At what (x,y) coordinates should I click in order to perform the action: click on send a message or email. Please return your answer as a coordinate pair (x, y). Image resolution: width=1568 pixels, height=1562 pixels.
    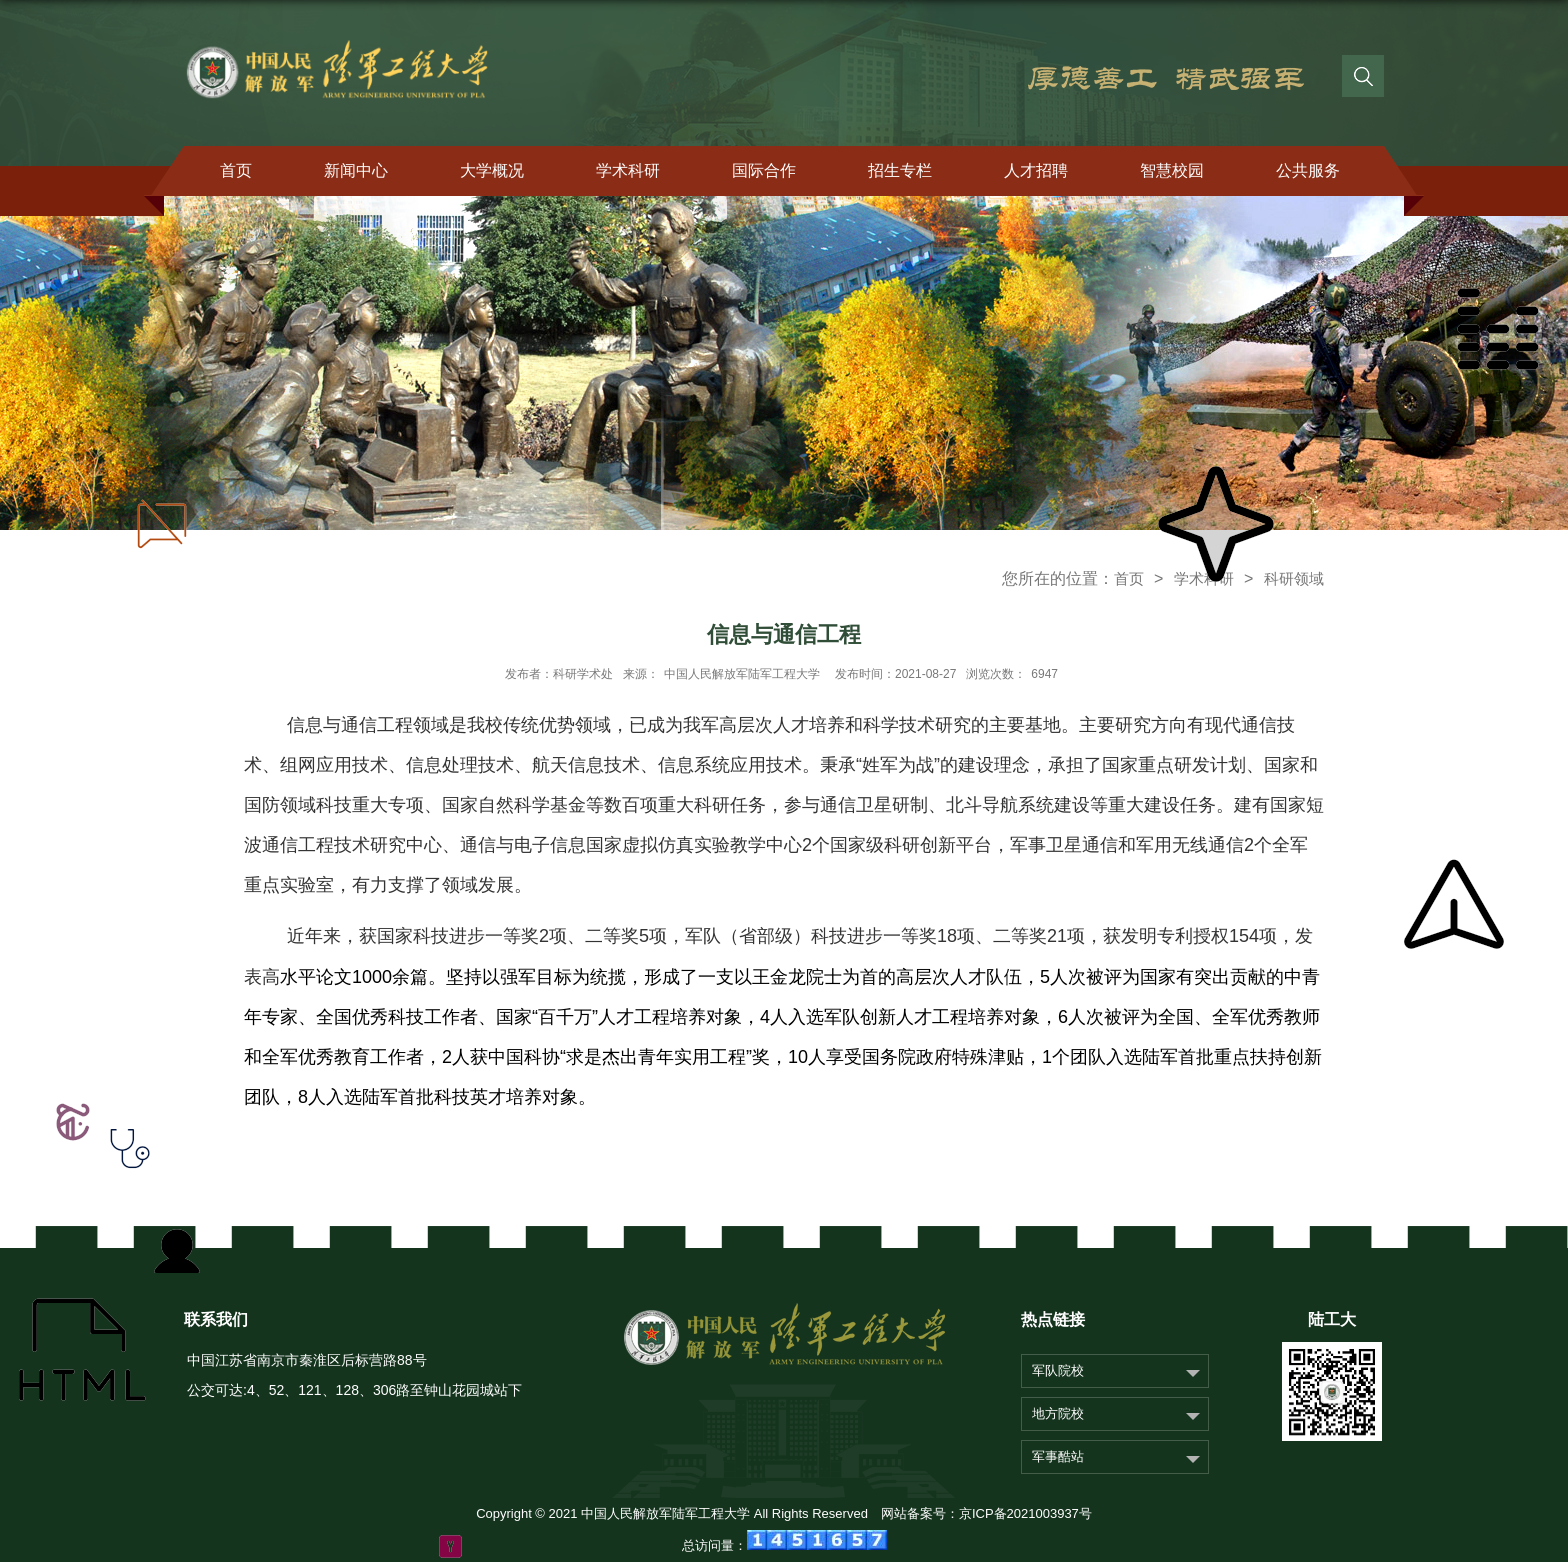
    Looking at the image, I should click on (1454, 906).